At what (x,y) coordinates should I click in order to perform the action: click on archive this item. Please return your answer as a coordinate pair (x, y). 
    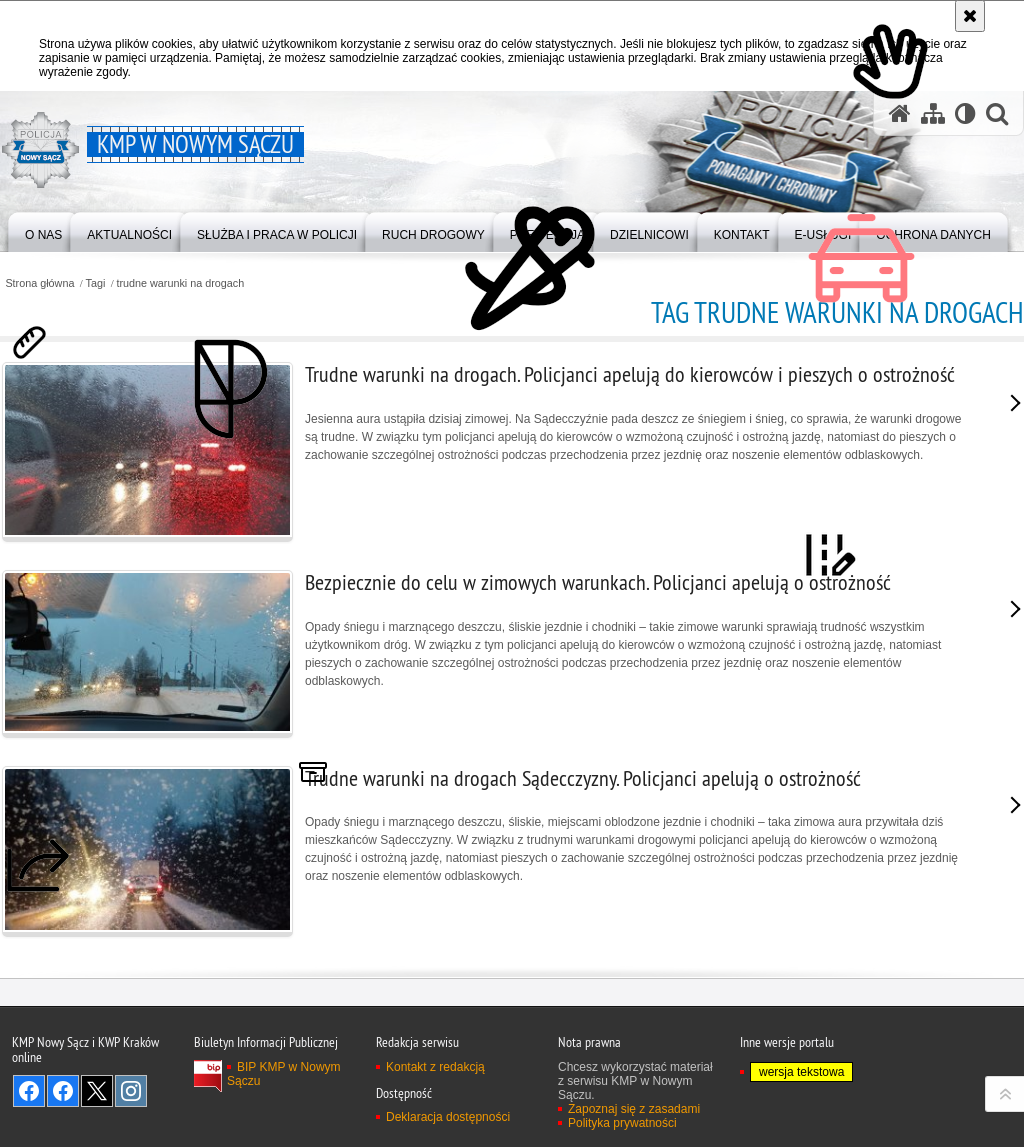
    Looking at the image, I should click on (313, 772).